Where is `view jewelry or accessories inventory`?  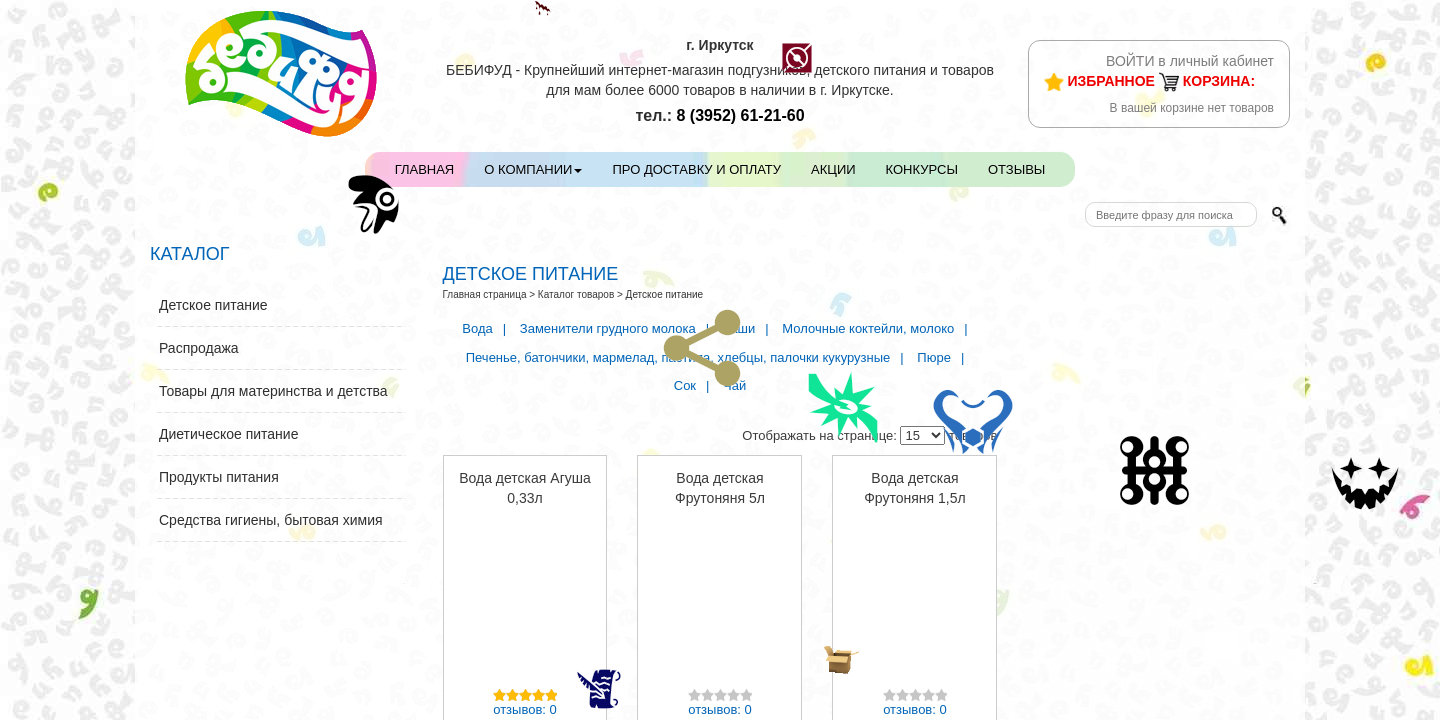
view jewelry or accessories inventory is located at coordinates (973, 422).